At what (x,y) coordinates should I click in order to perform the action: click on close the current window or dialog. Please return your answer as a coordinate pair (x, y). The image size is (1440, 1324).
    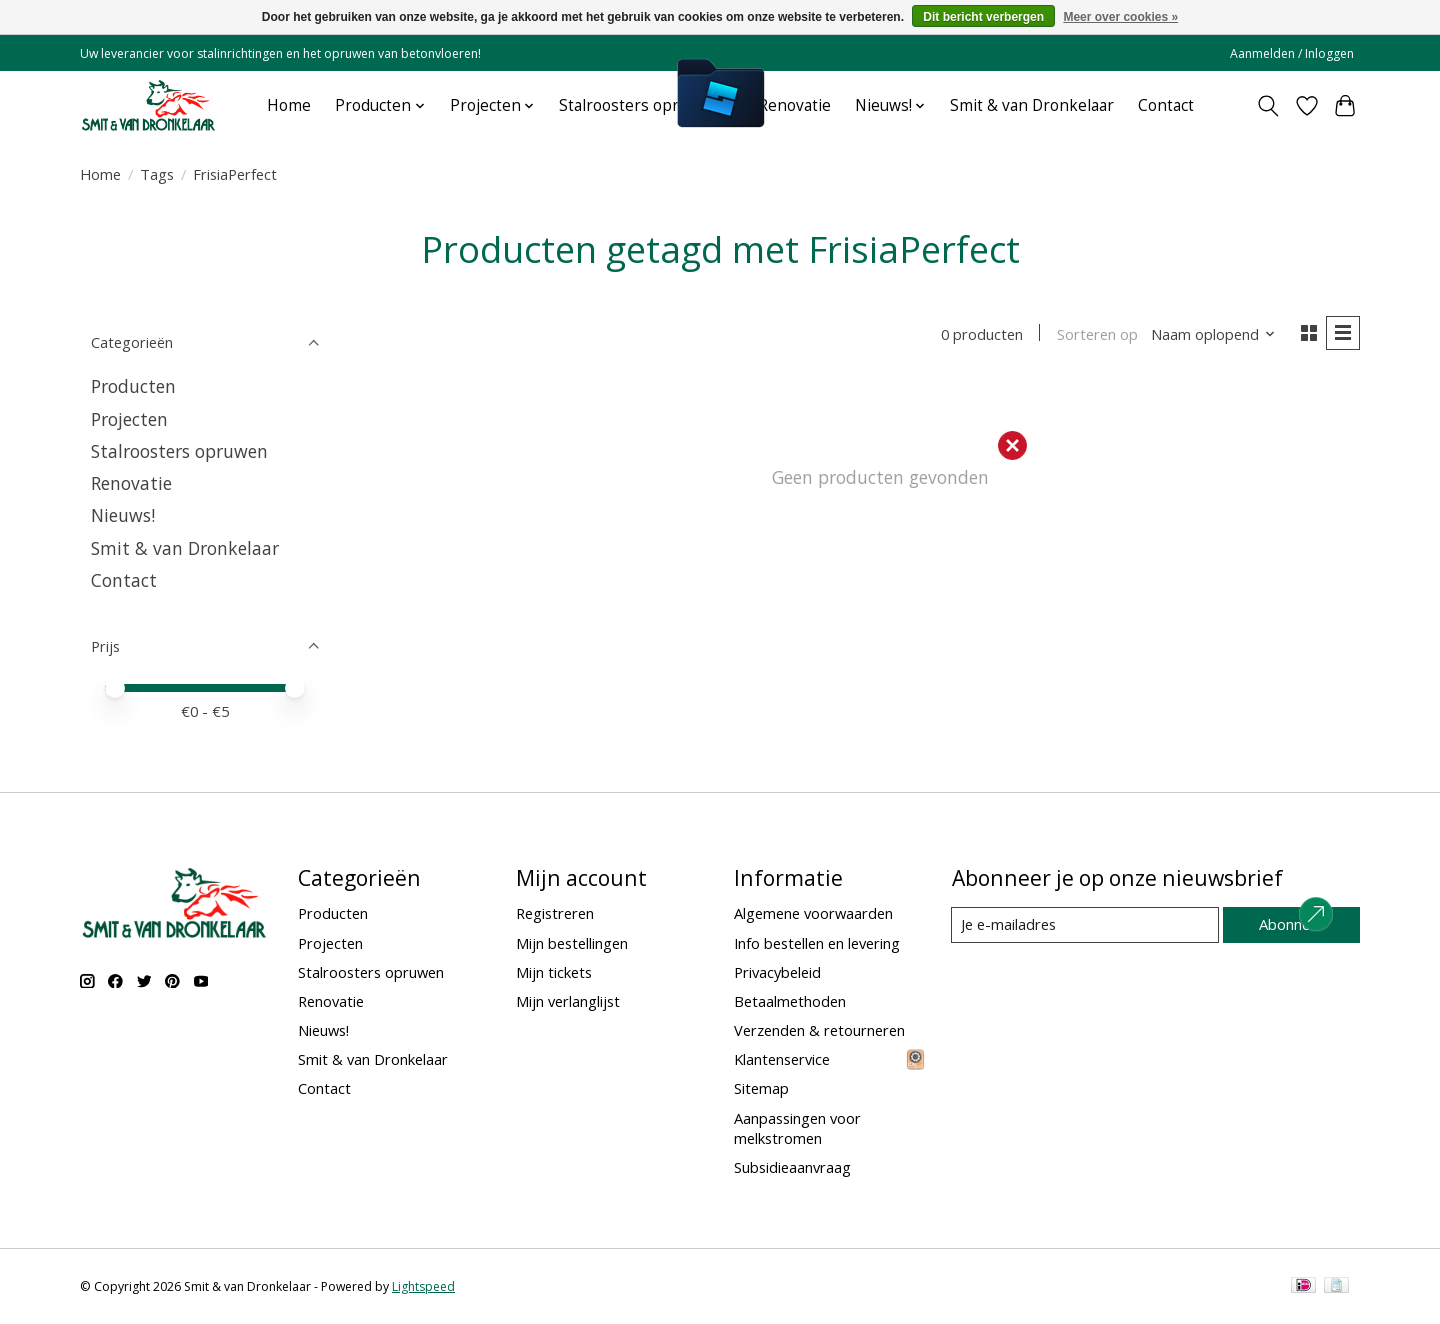
    Looking at the image, I should click on (1012, 445).